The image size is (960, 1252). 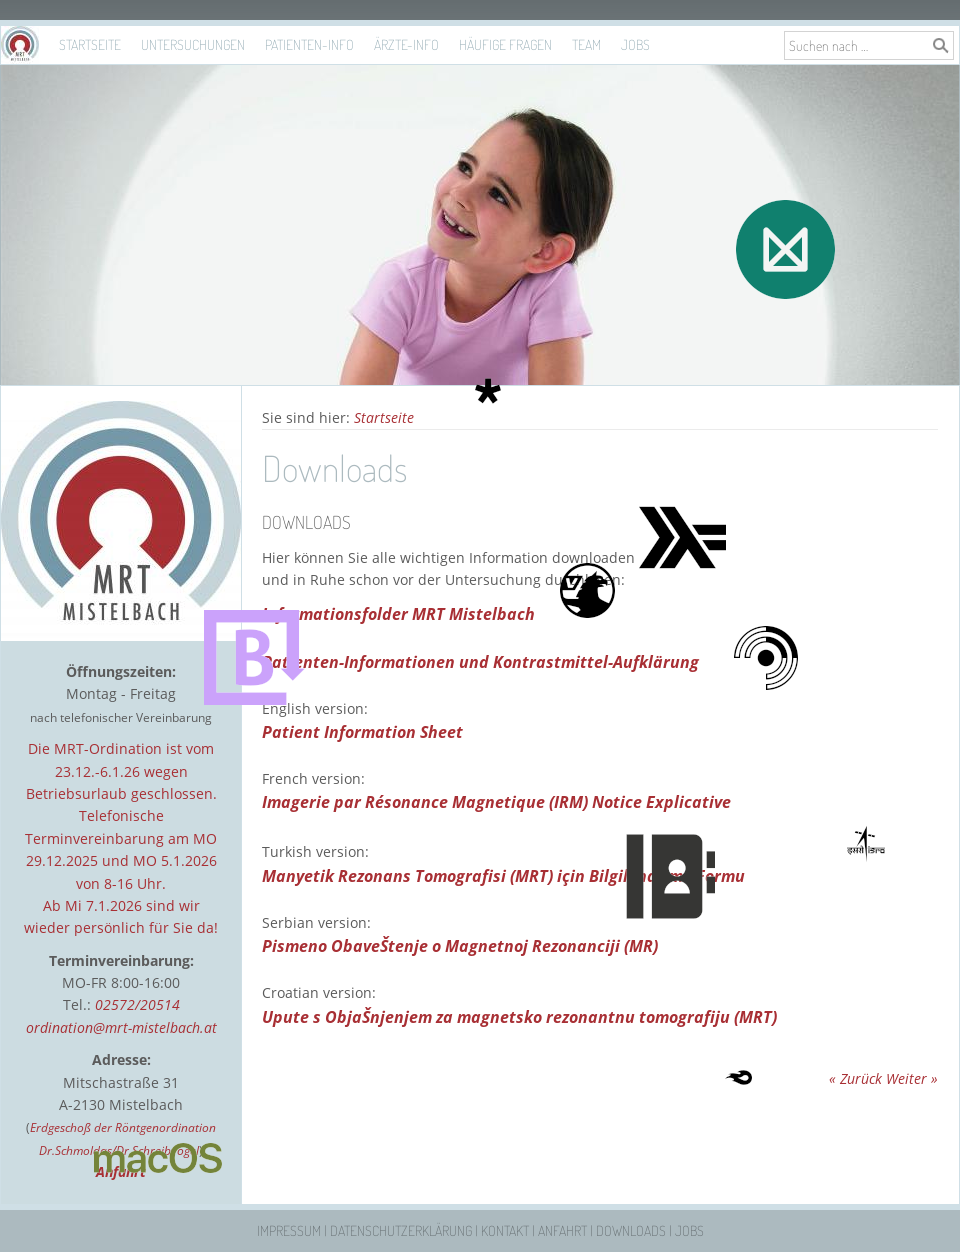 I want to click on vauxhall motors brand logo, so click(x=587, y=590).